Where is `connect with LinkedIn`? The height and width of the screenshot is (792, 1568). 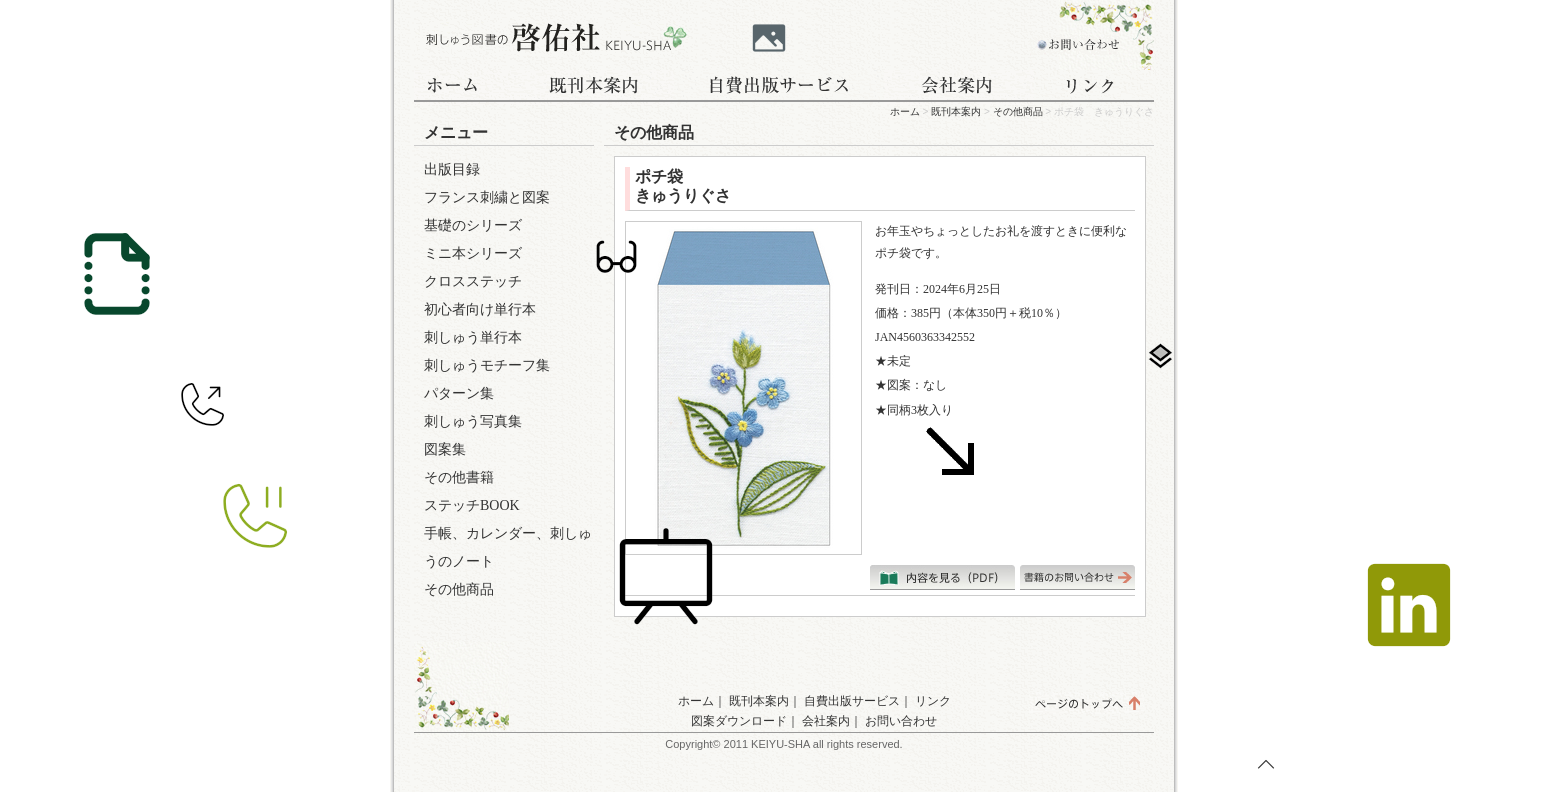 connect with LinkedIn is located at coordinates (1409, 605).